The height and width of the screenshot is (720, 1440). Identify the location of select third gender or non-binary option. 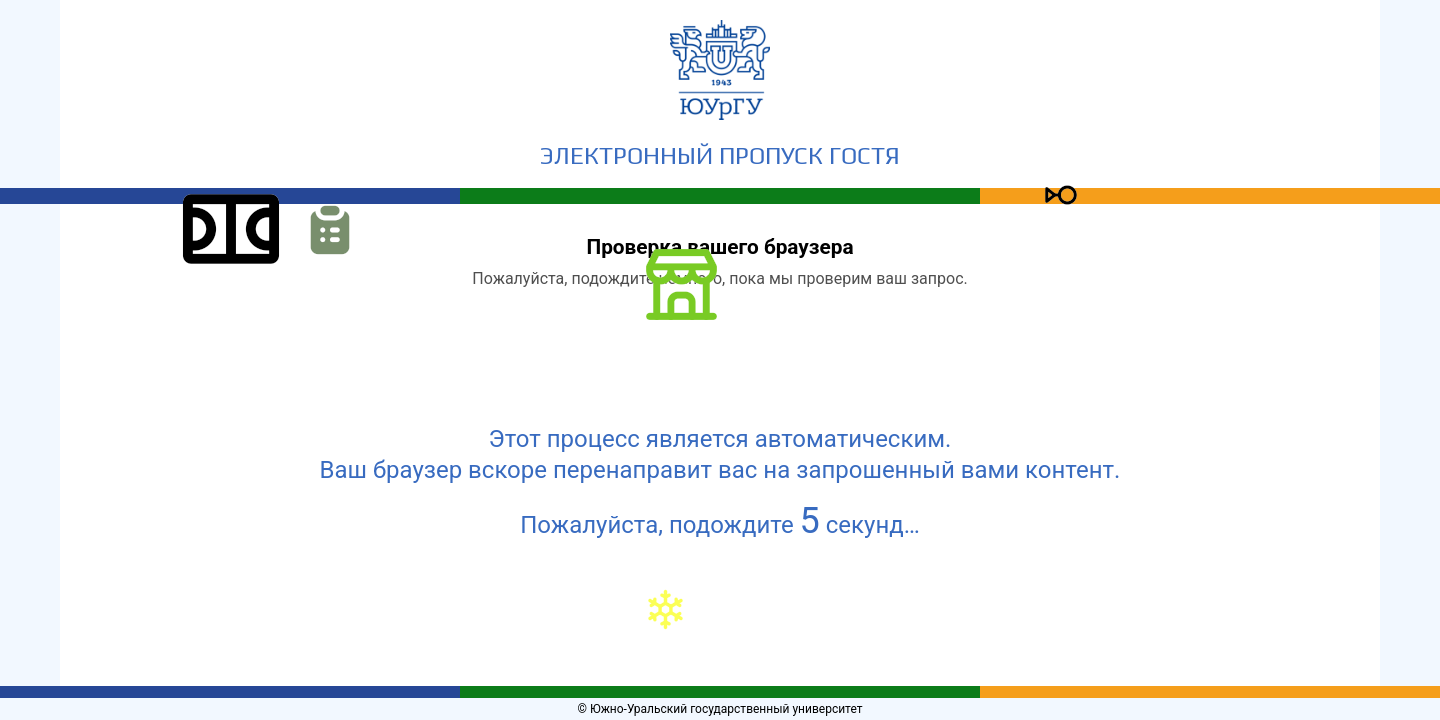
(1061, 195).